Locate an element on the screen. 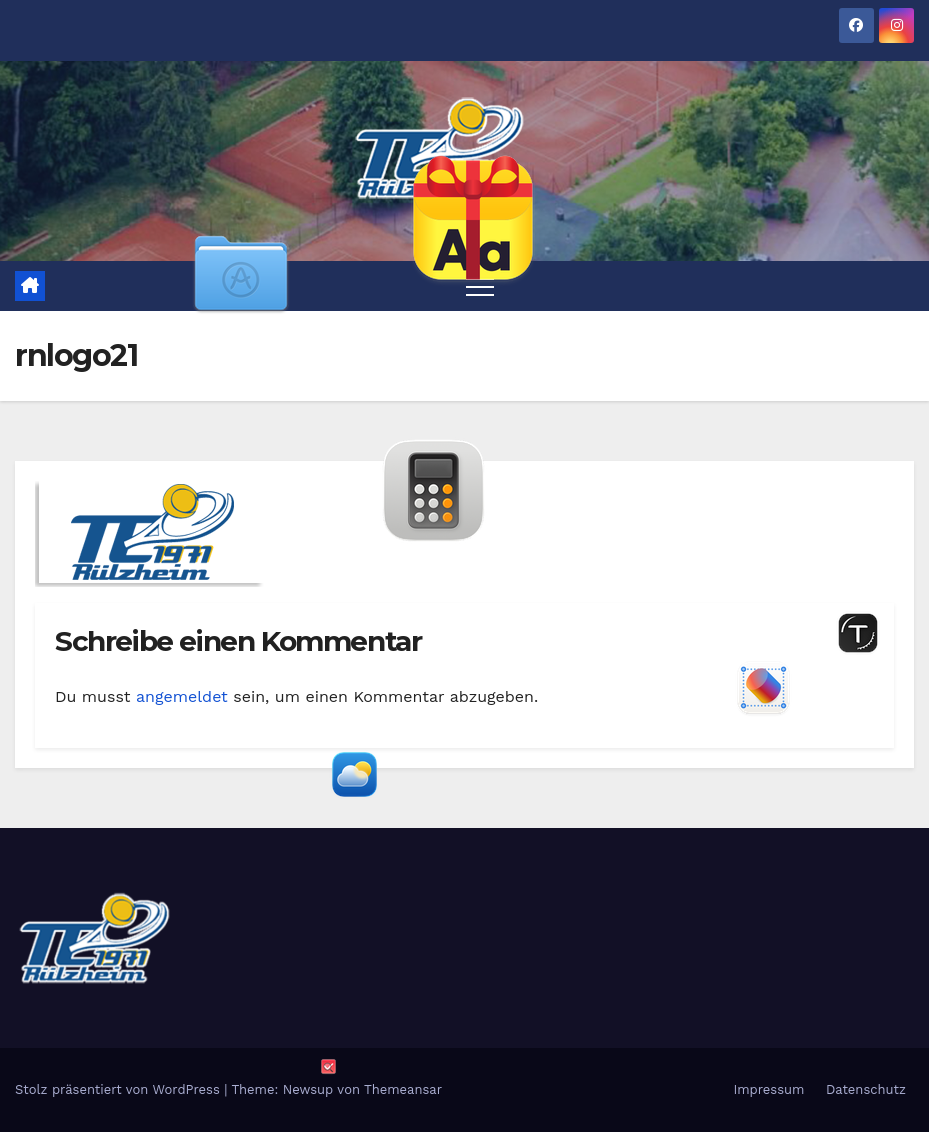 This screenshot has width=929, height=1132. open dconf editor settings application is located at coordinates (328, 1066).